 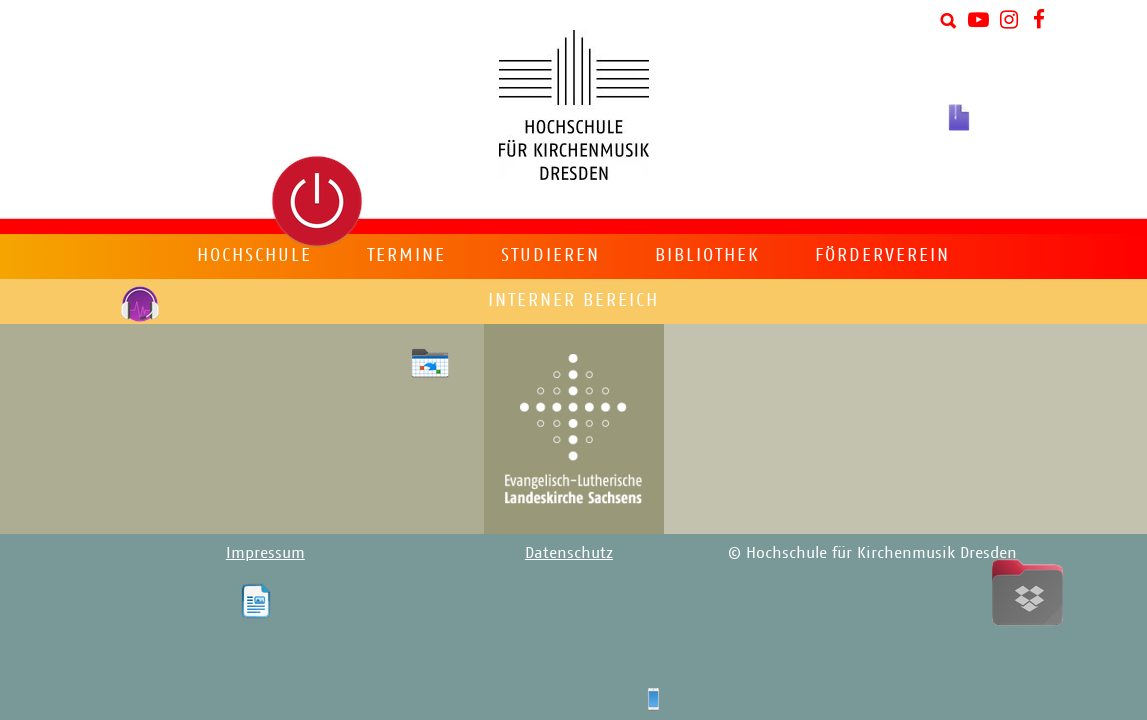 I want to click on open folder containing scheduled items, so click(x=430, y=364).